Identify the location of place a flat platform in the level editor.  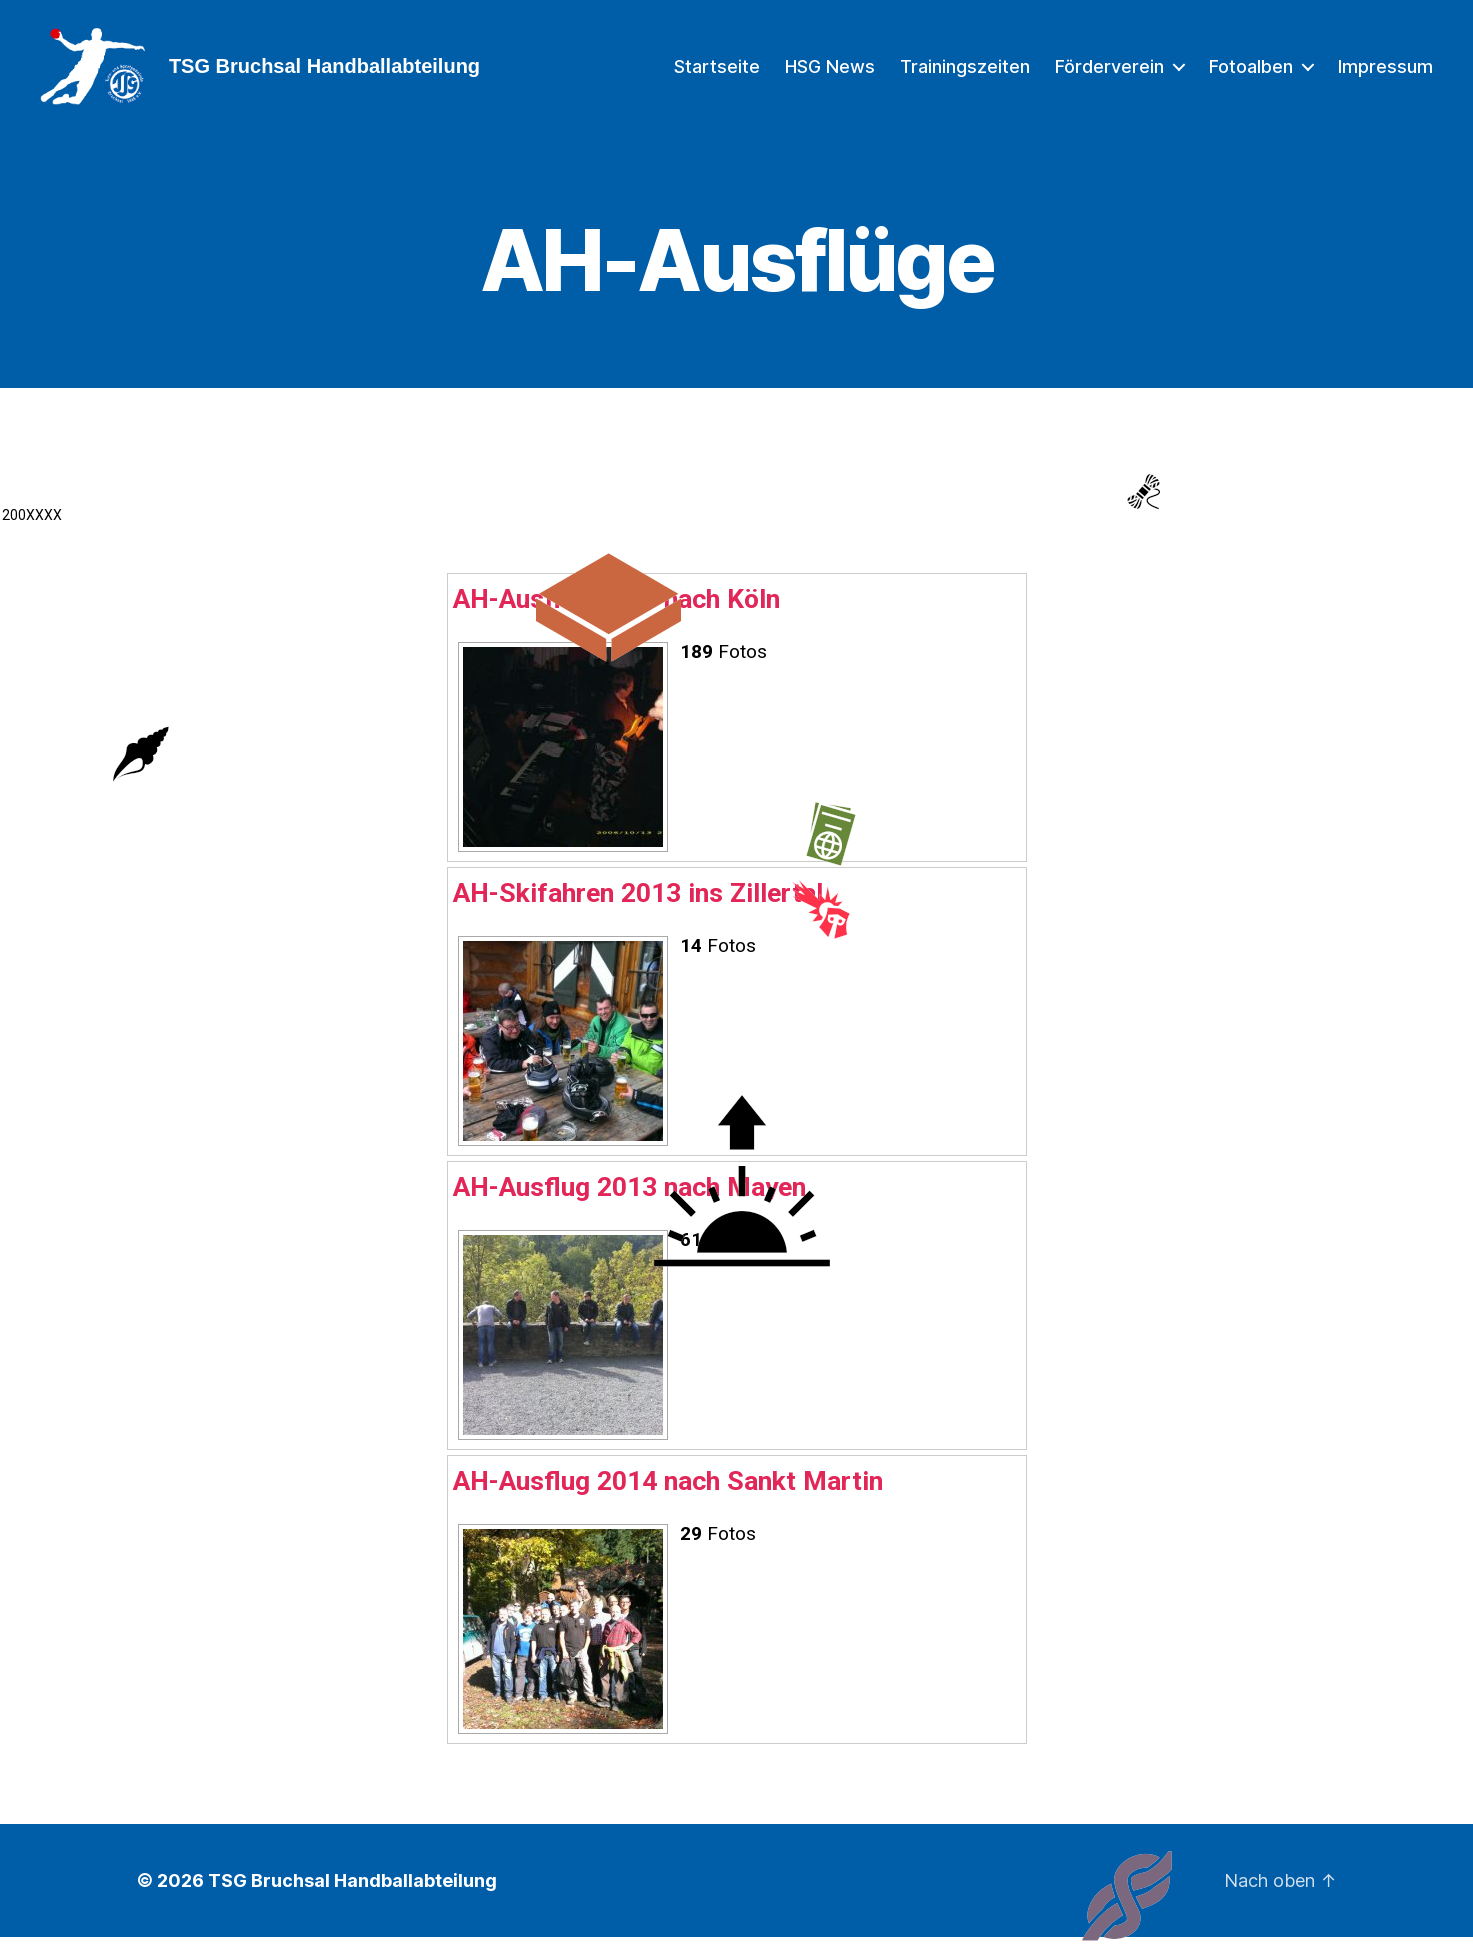
(608, 607).